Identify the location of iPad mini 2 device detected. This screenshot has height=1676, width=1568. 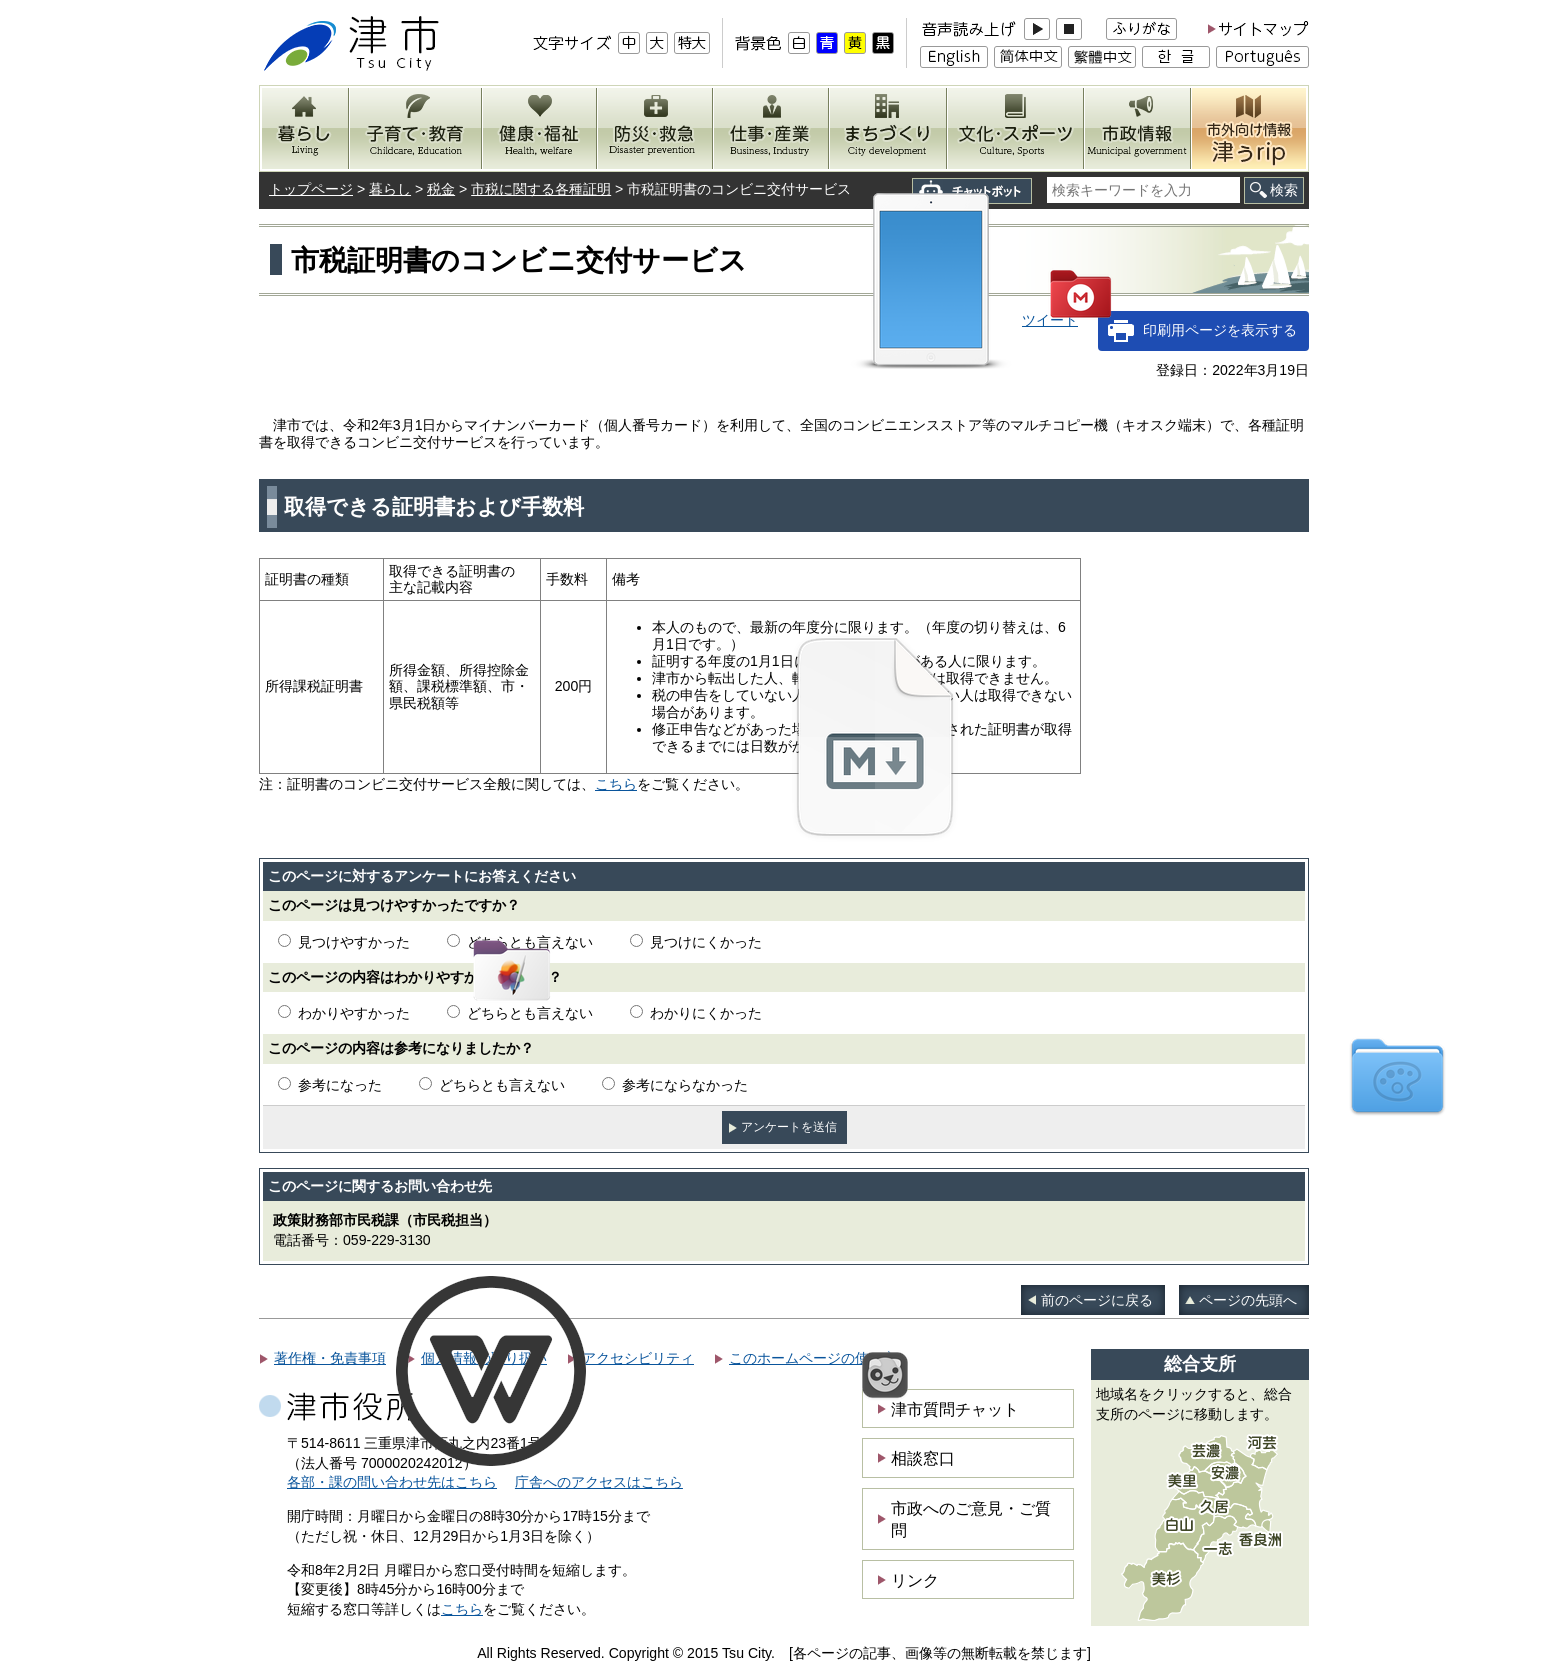
(931, 264).